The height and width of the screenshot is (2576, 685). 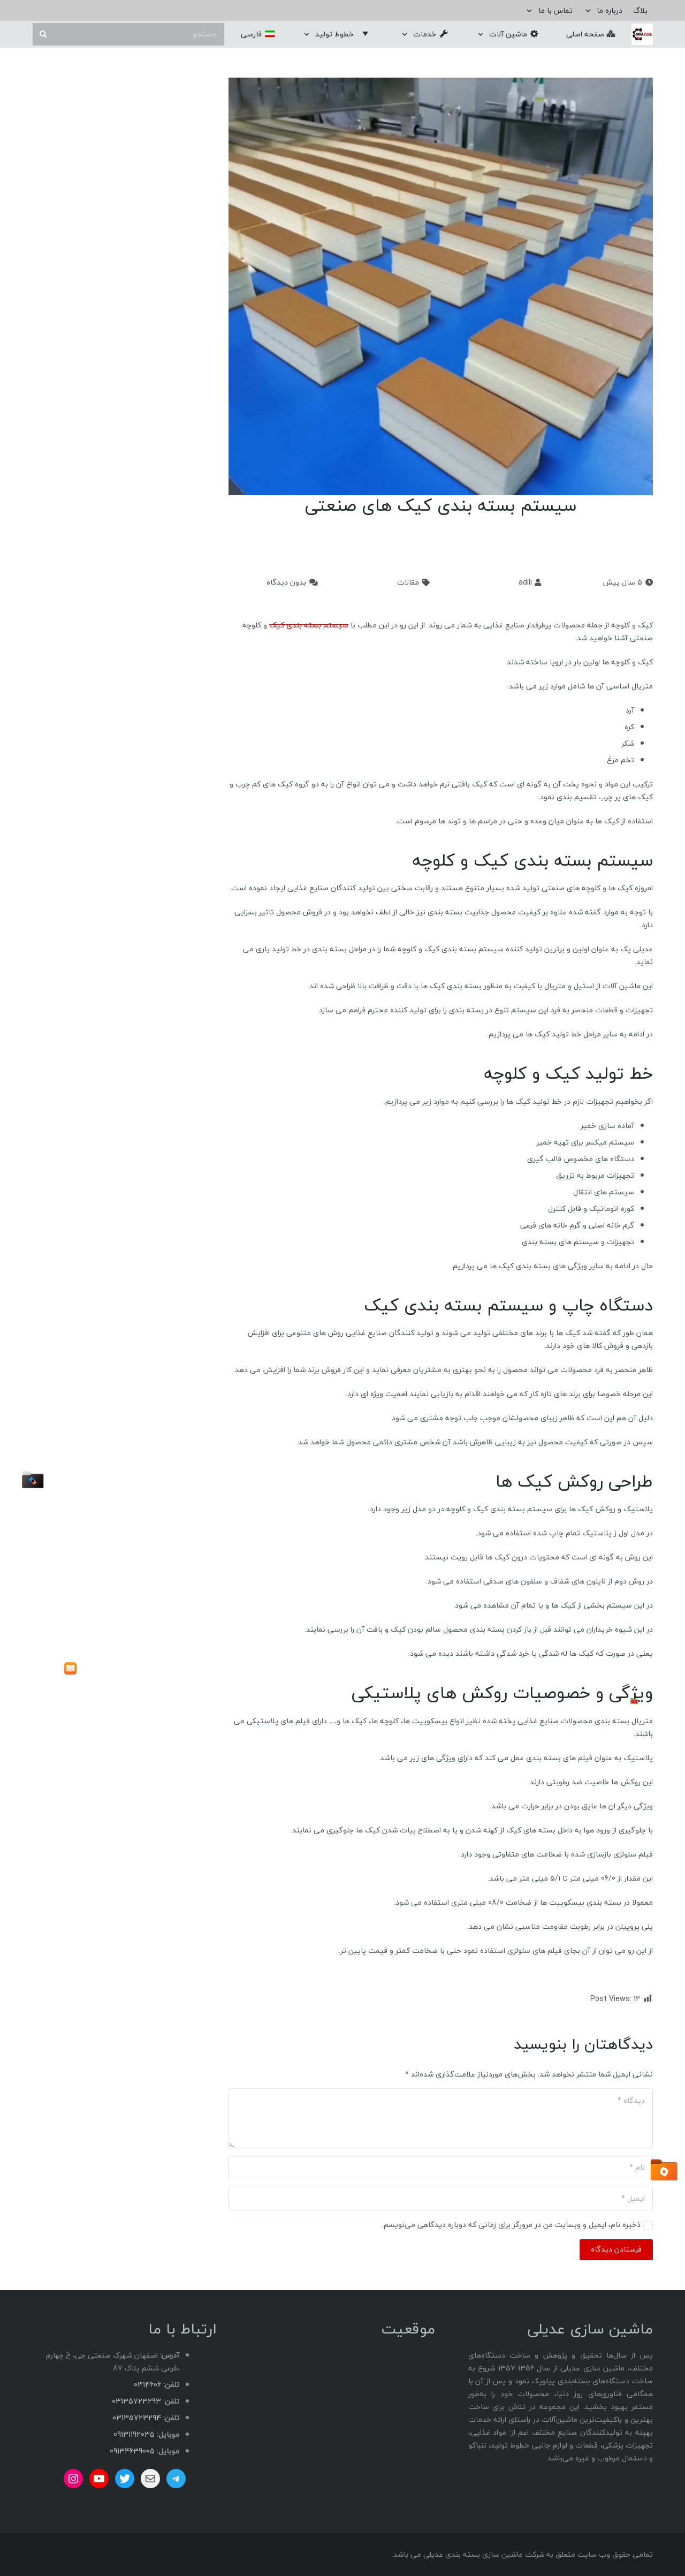 I want to click on open Origin game library folder, so click(x=664, y=2170).